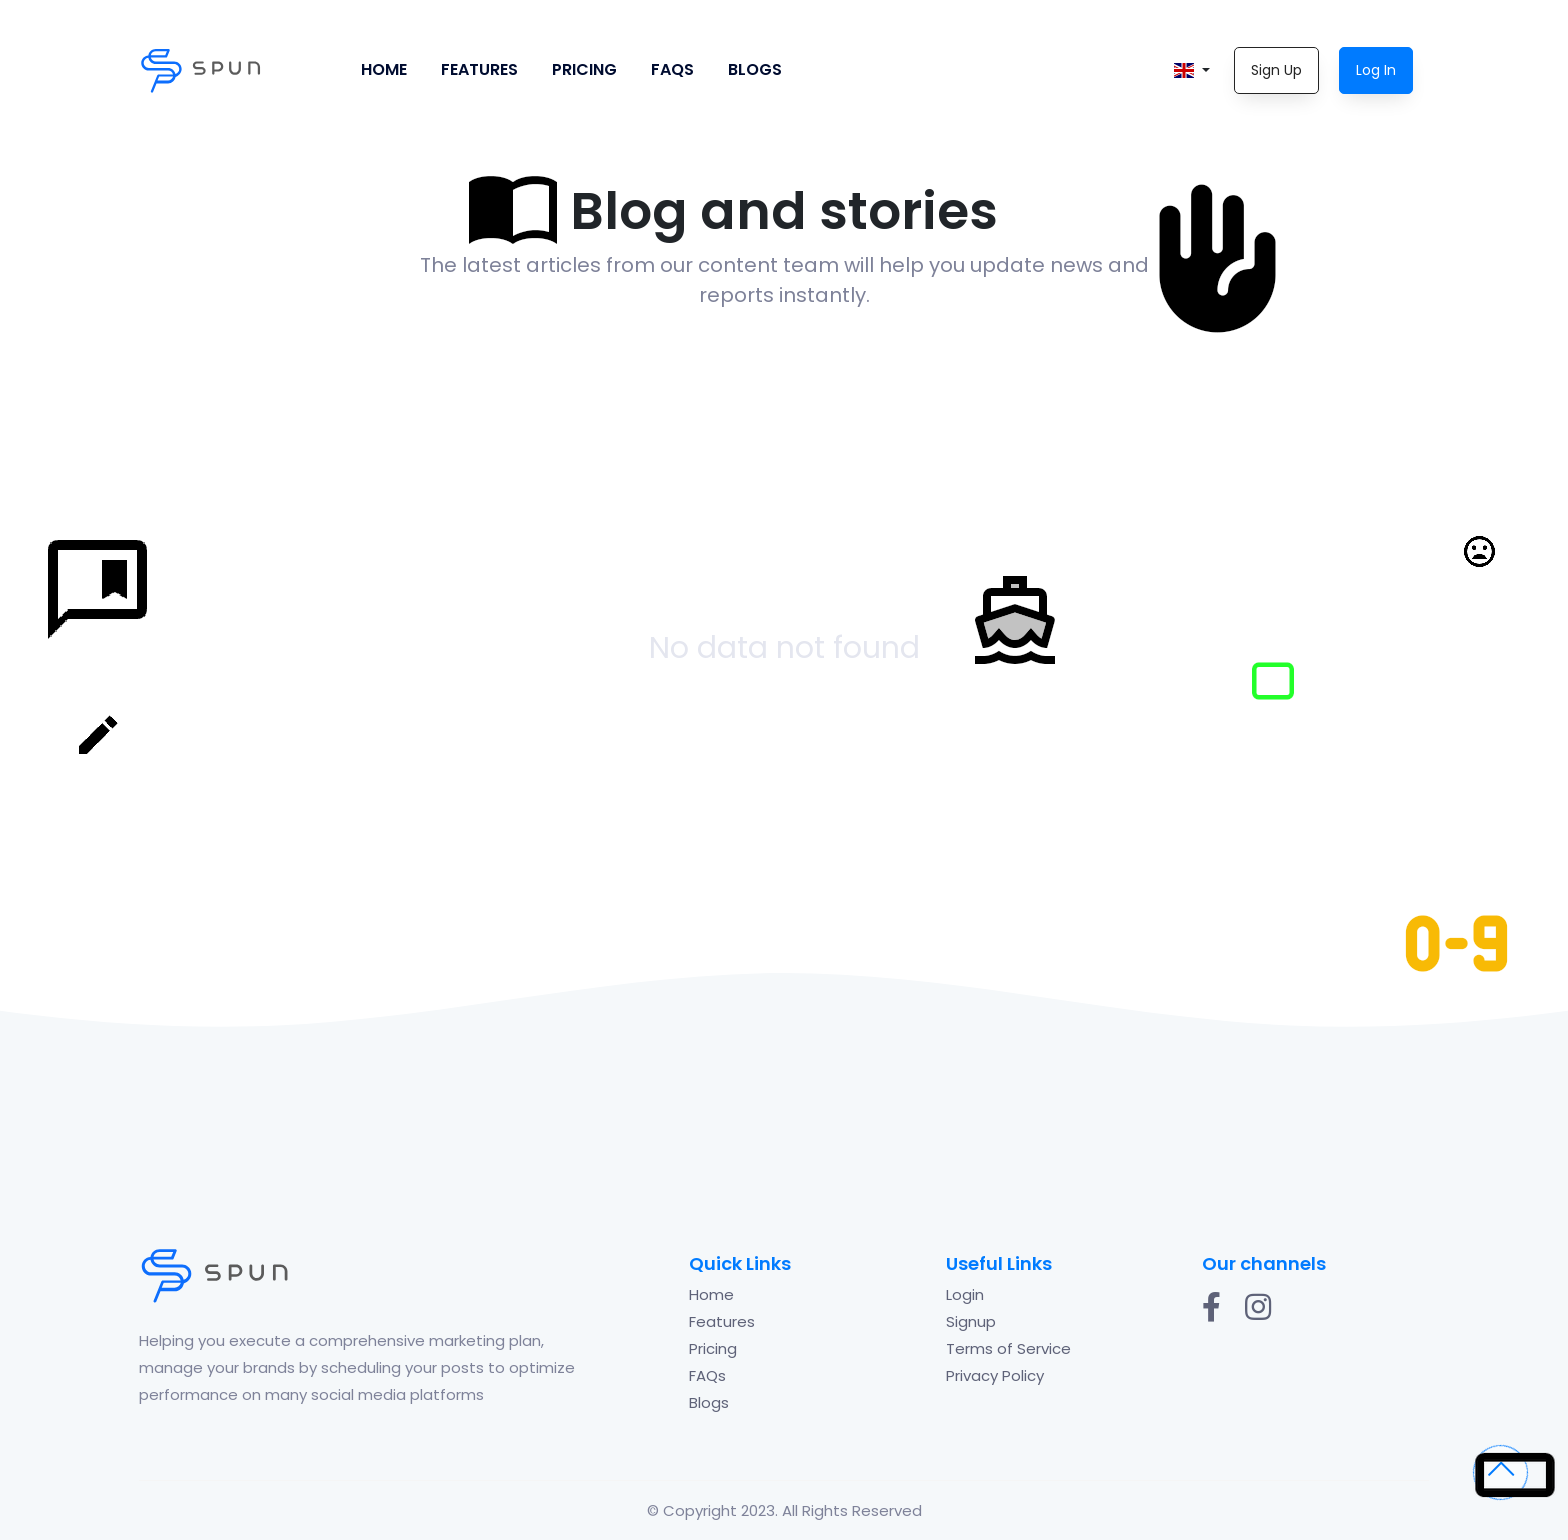 The width and height of the screenshot is (1568, 1540). Describe the element at coordinates (1015, 620) in the screenshot. I see `get directions by ferry or boat` at that location.